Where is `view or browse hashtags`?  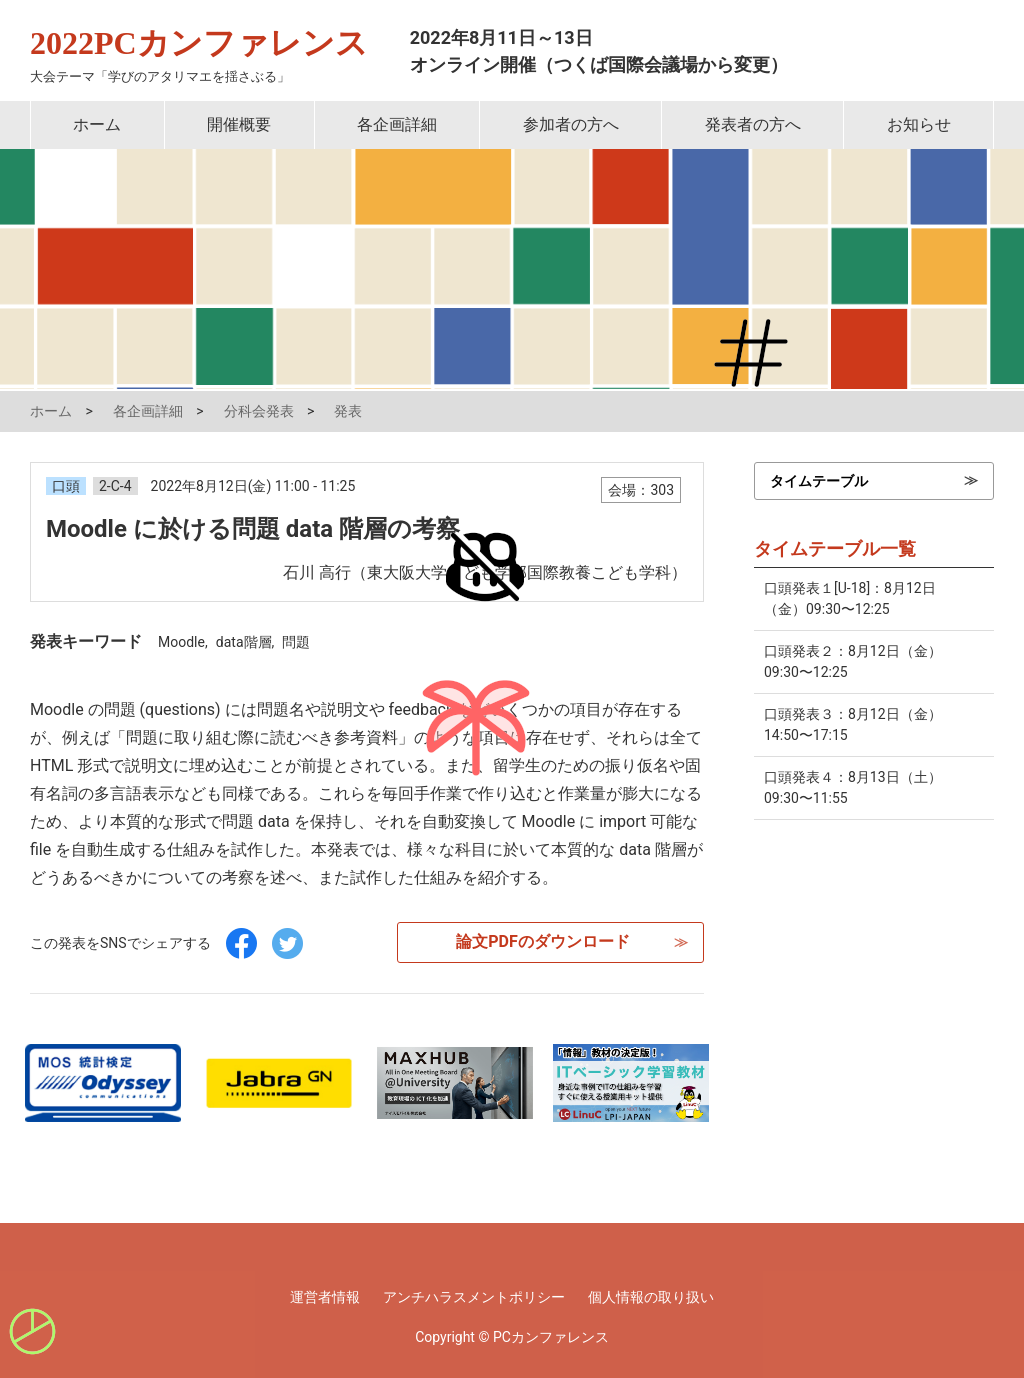
view or browse hashtags is located at coordinates (751, 353).